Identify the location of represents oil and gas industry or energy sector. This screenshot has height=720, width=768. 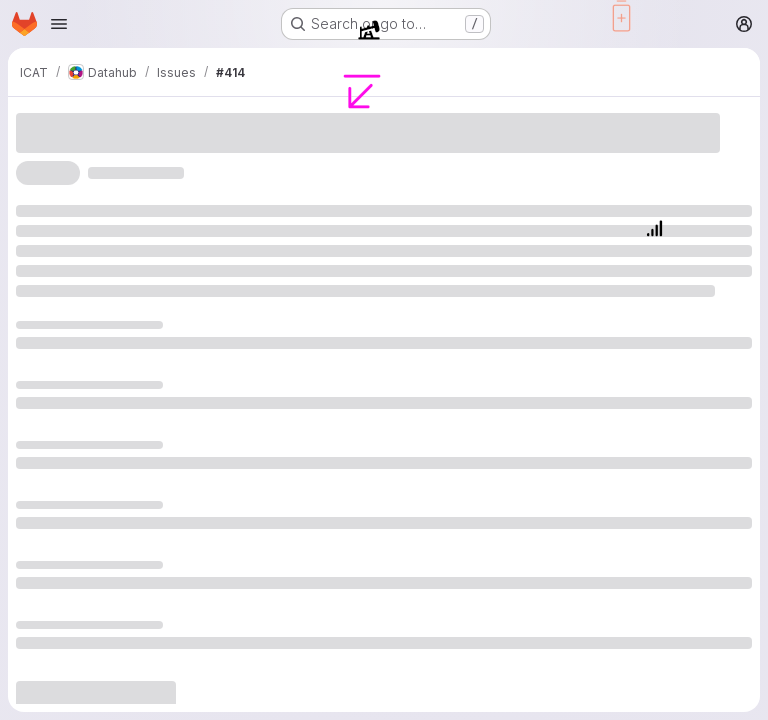
(369, 30).